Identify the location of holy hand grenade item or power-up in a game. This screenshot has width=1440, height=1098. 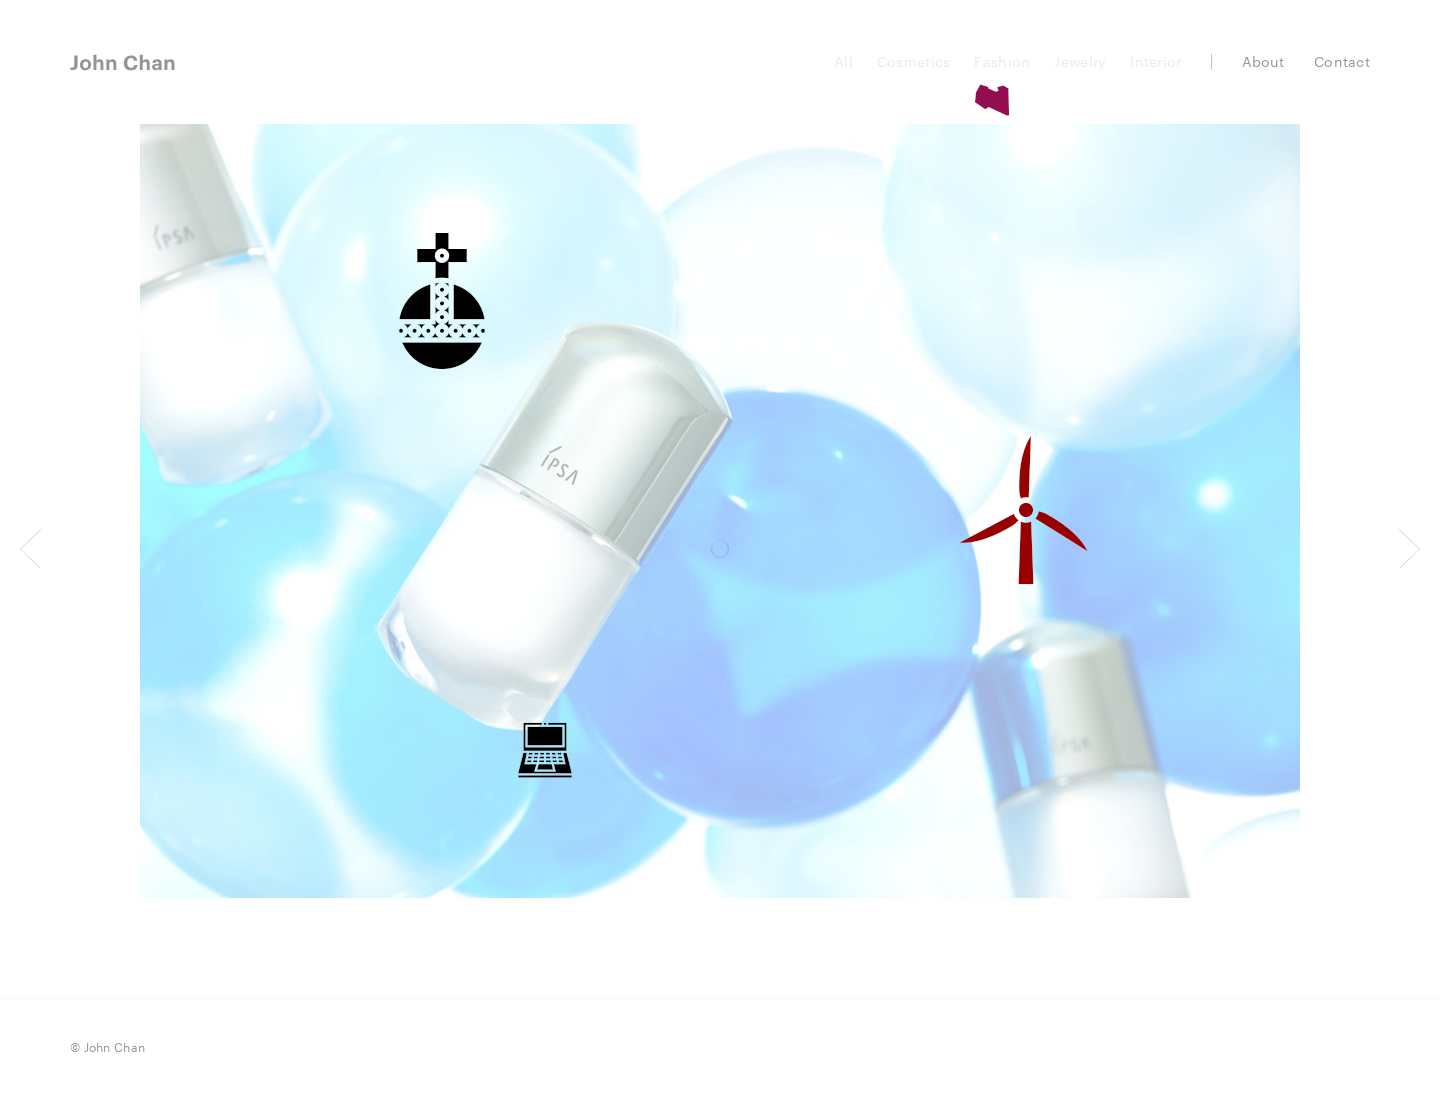
(442, 301).